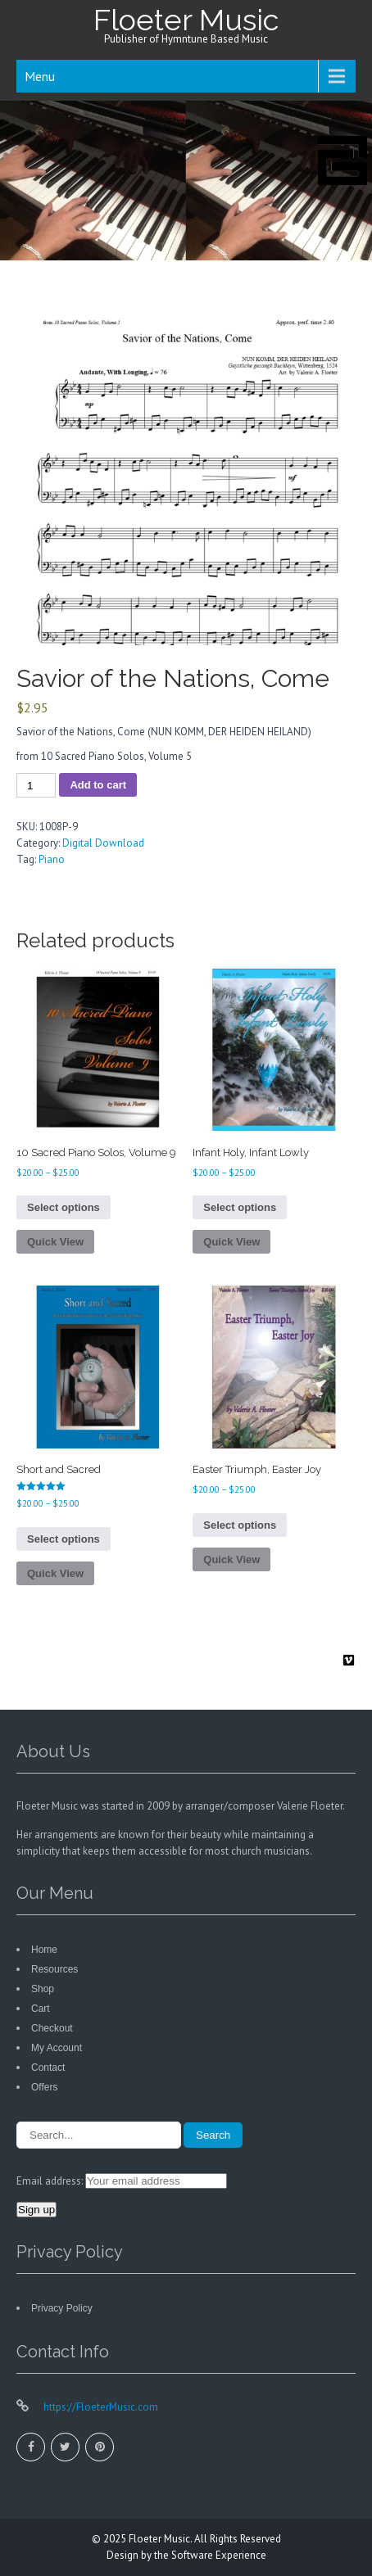 The width and height of the screenshot is (372, 2576). What do you see at coordinates (343, 160) in the screenshot?
I see `visit the G2G gaming marketplace` at bounding box center [343, 160].